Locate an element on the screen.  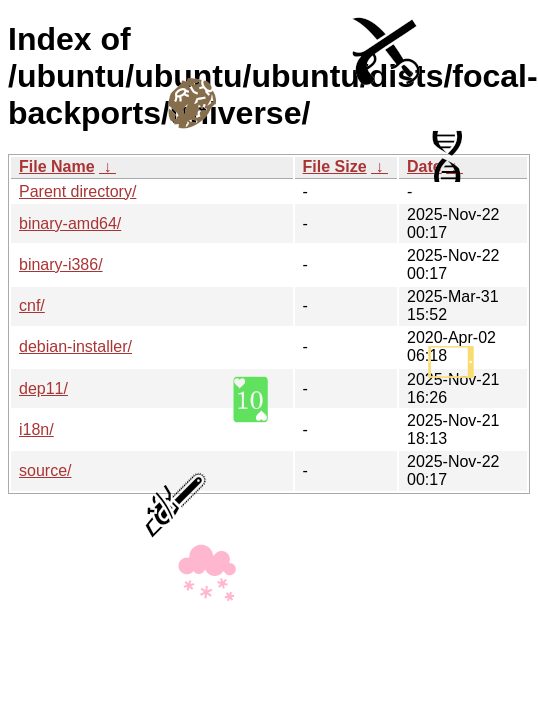
indicates snowy weather conditions is located at coordinates (207, 573).